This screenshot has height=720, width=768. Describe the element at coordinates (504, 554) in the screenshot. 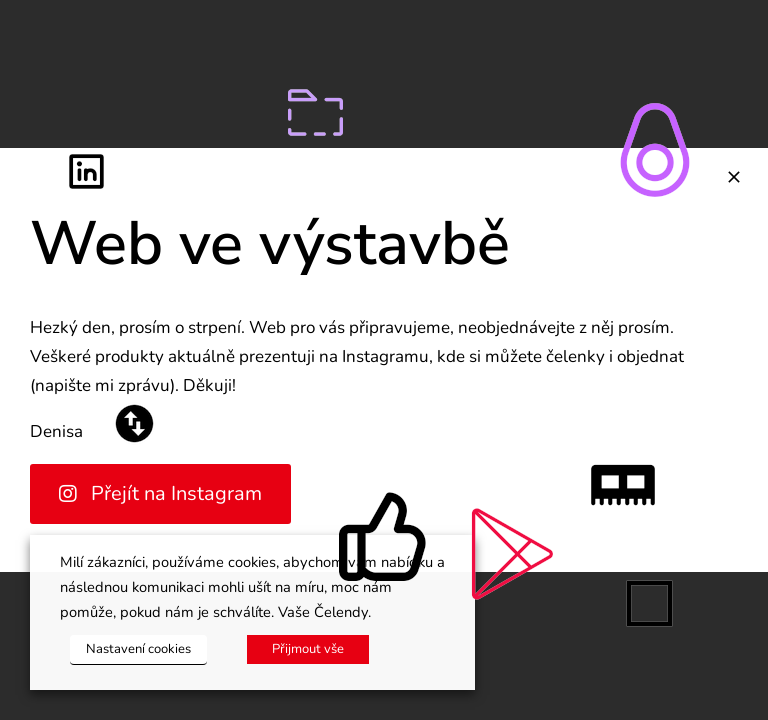

I see `open google play store` at that location.